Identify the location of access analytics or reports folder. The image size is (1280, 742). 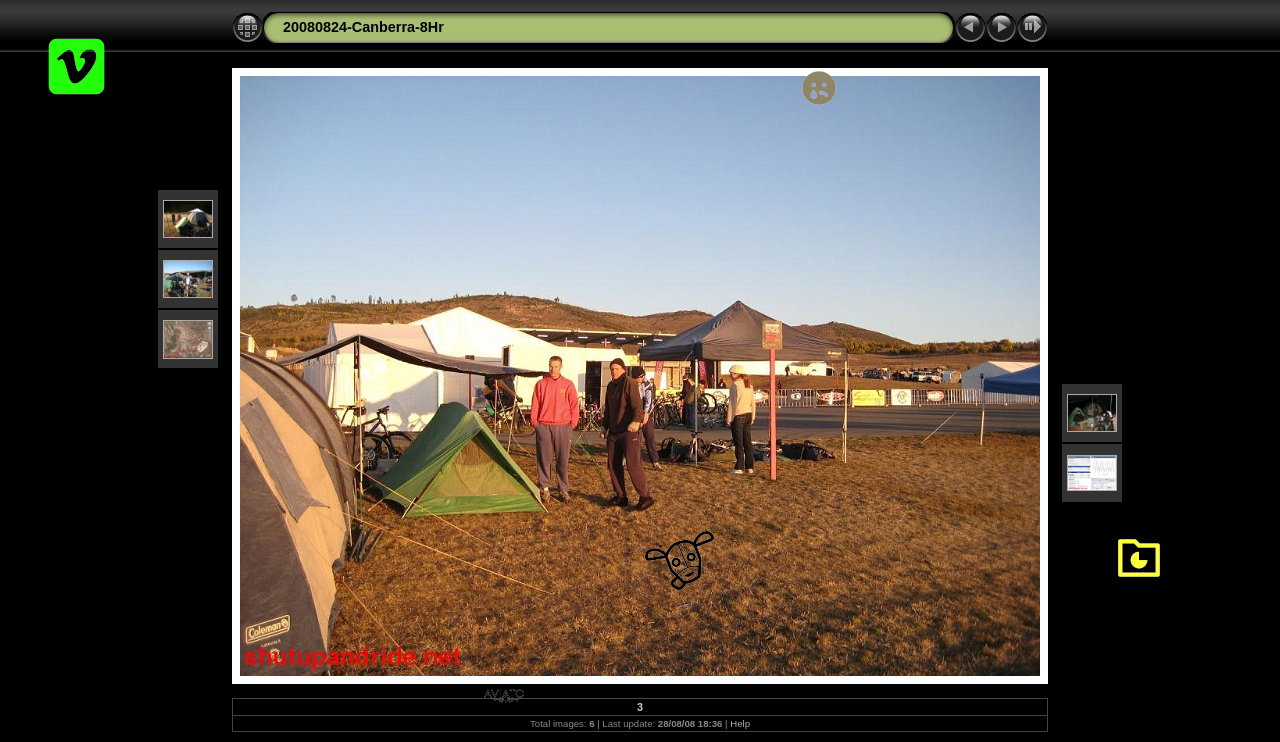
(1139, 558).